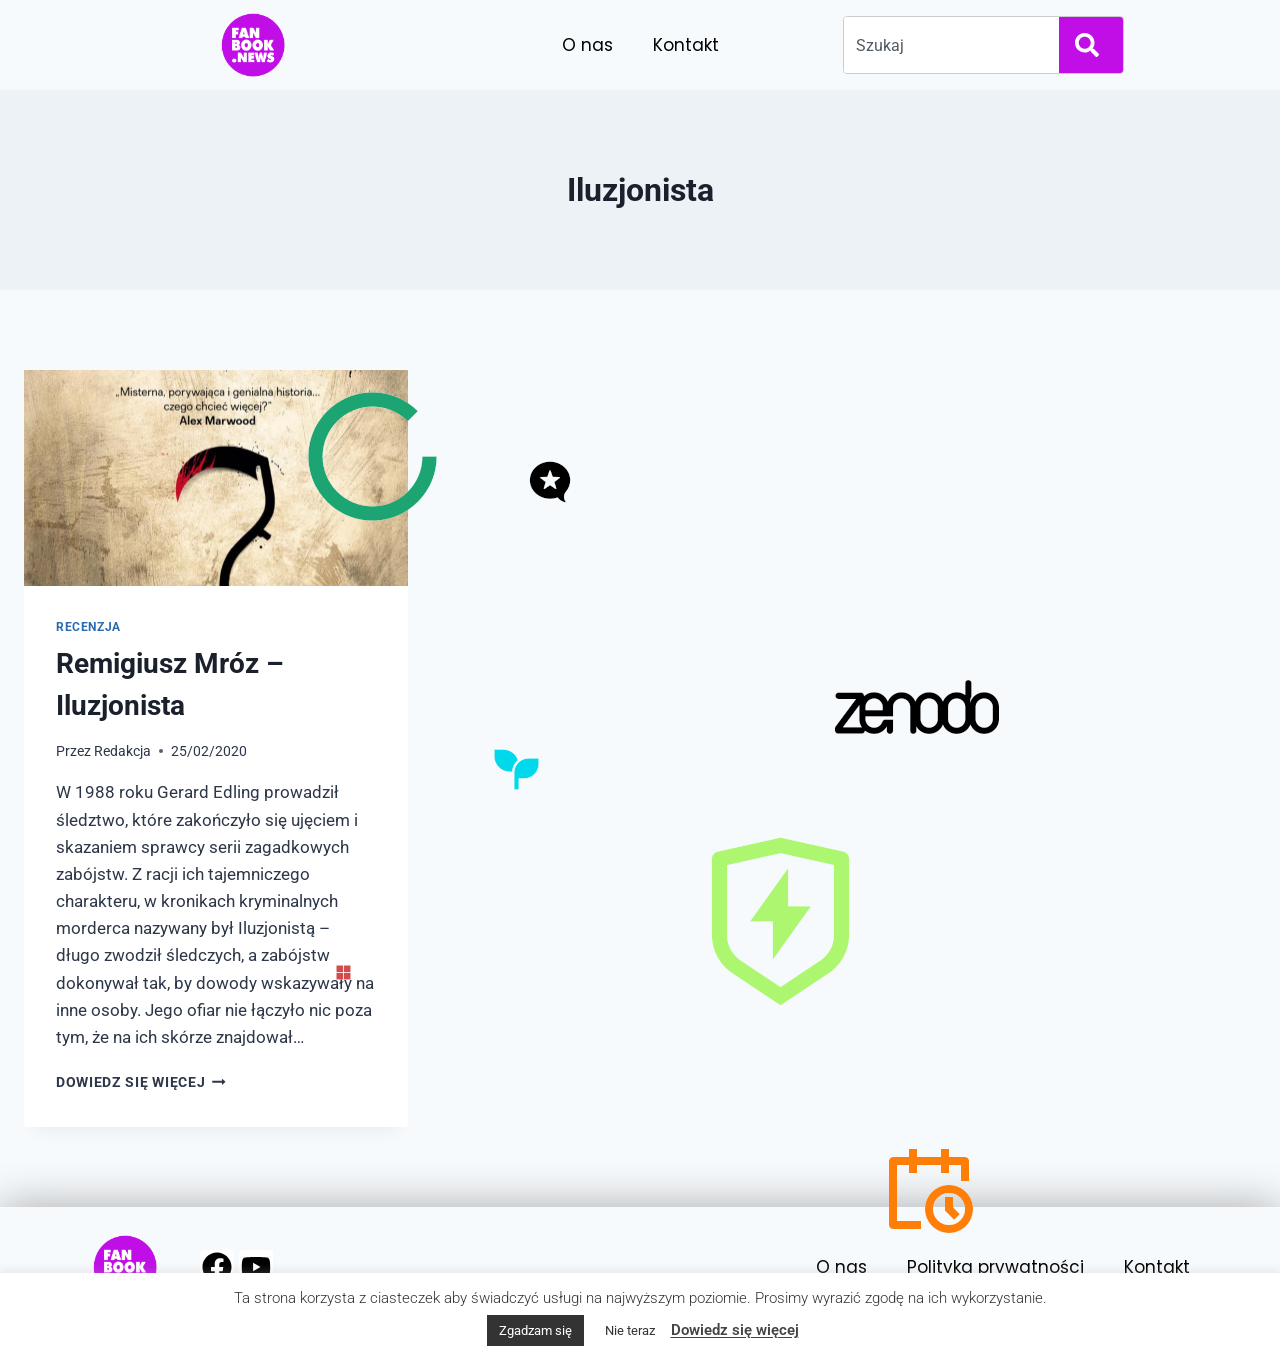 Image resolution: width=1280 pixels, height=1358 pixels. Describe the element at coordinates (917, 707) in the screenshot. I see `open zenodo research repository` at that location.